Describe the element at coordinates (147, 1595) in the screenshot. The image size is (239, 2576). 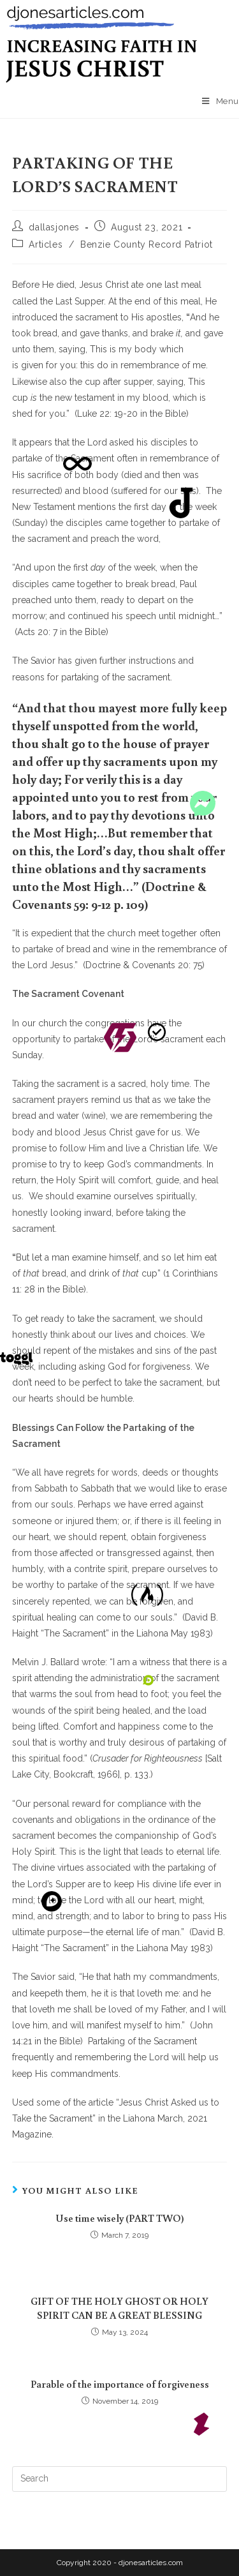
I see `visit freeCodeCamp website` at that location.